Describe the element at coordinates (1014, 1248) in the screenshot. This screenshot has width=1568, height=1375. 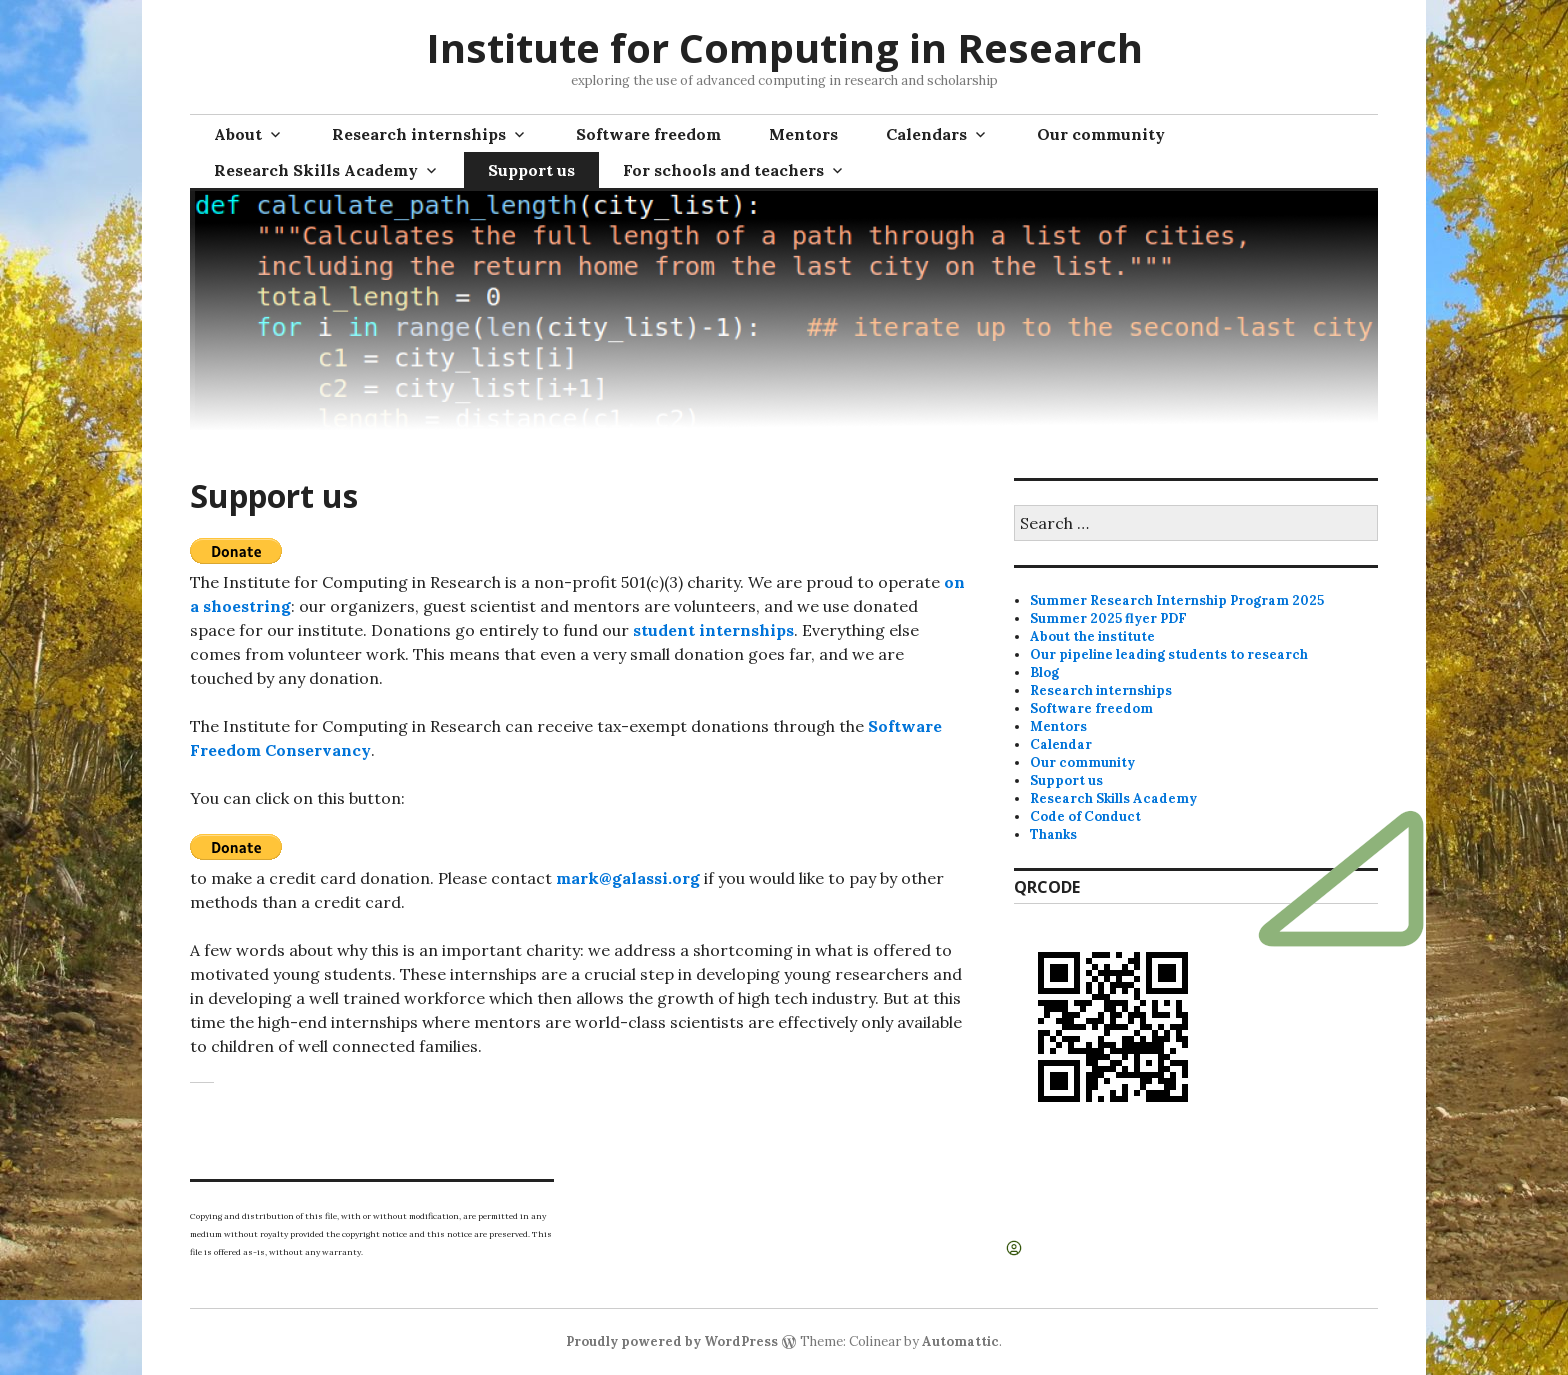
I see `view your profile` at that location.